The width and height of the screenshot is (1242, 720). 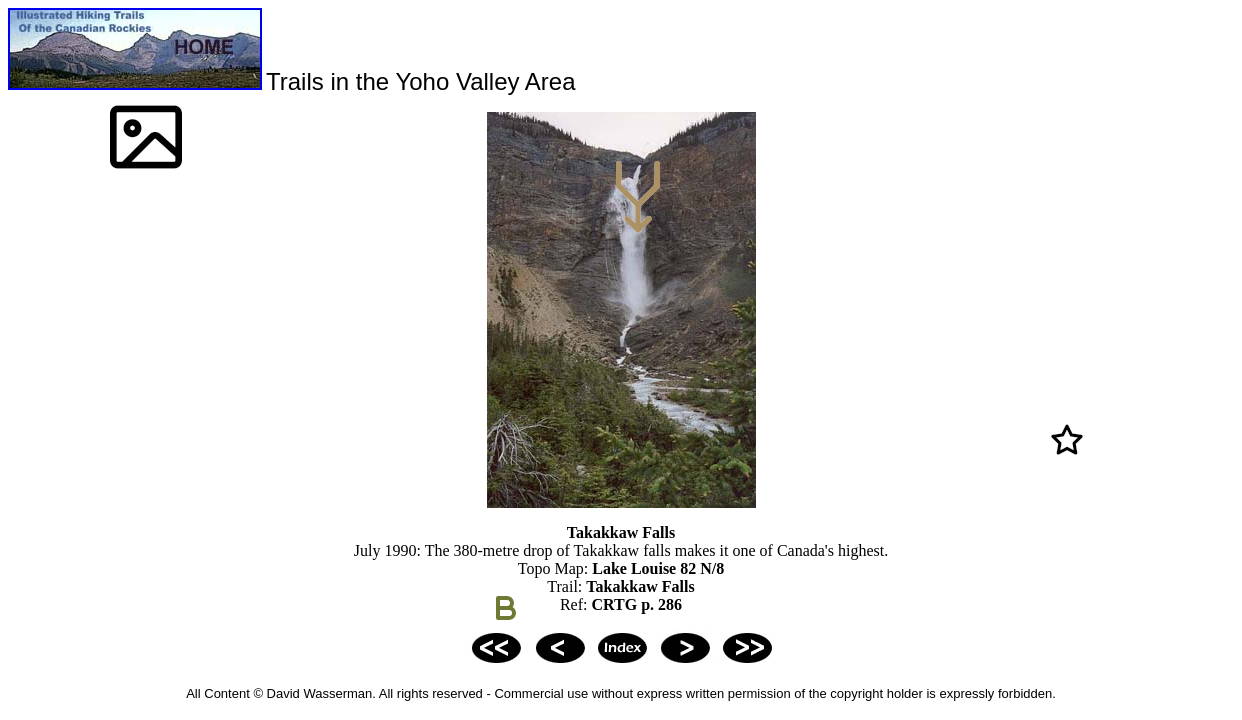 I want to click on merge selected items or branches, so click(x=638, y=194).